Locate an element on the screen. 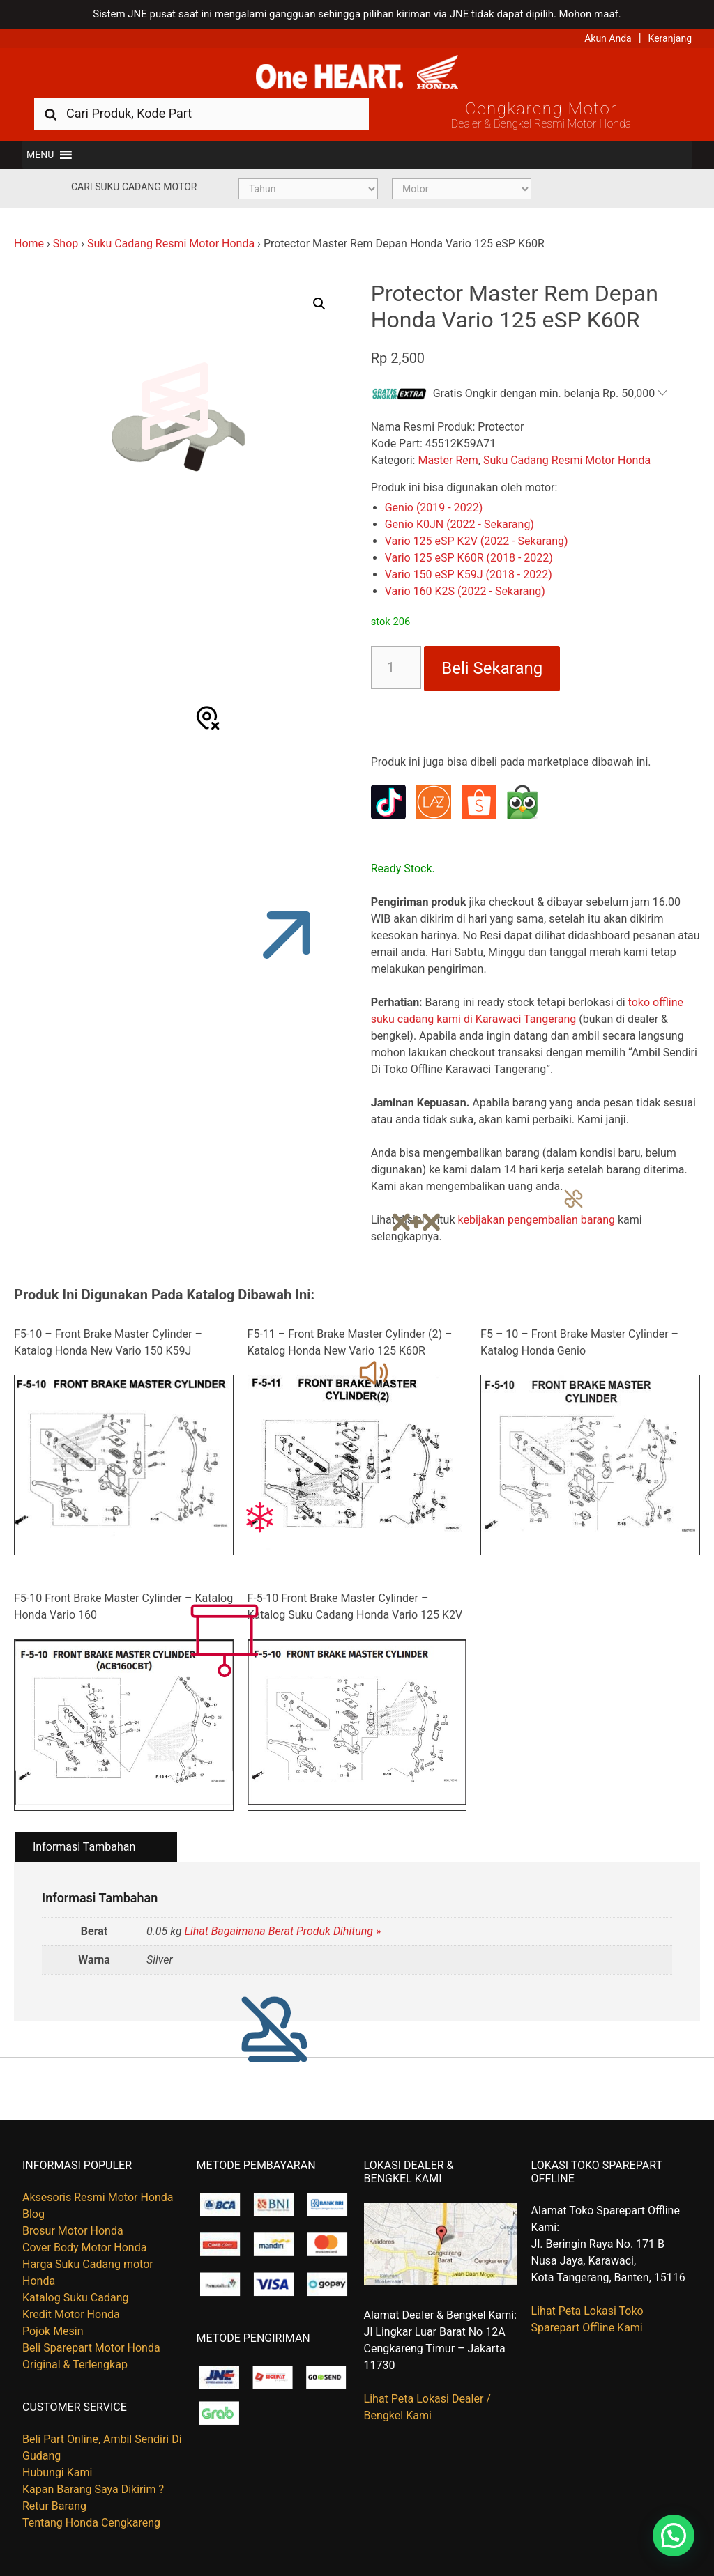 This screenshot has height=2576, width=714. no treats available for pet is located at coordinates (573, 1198).